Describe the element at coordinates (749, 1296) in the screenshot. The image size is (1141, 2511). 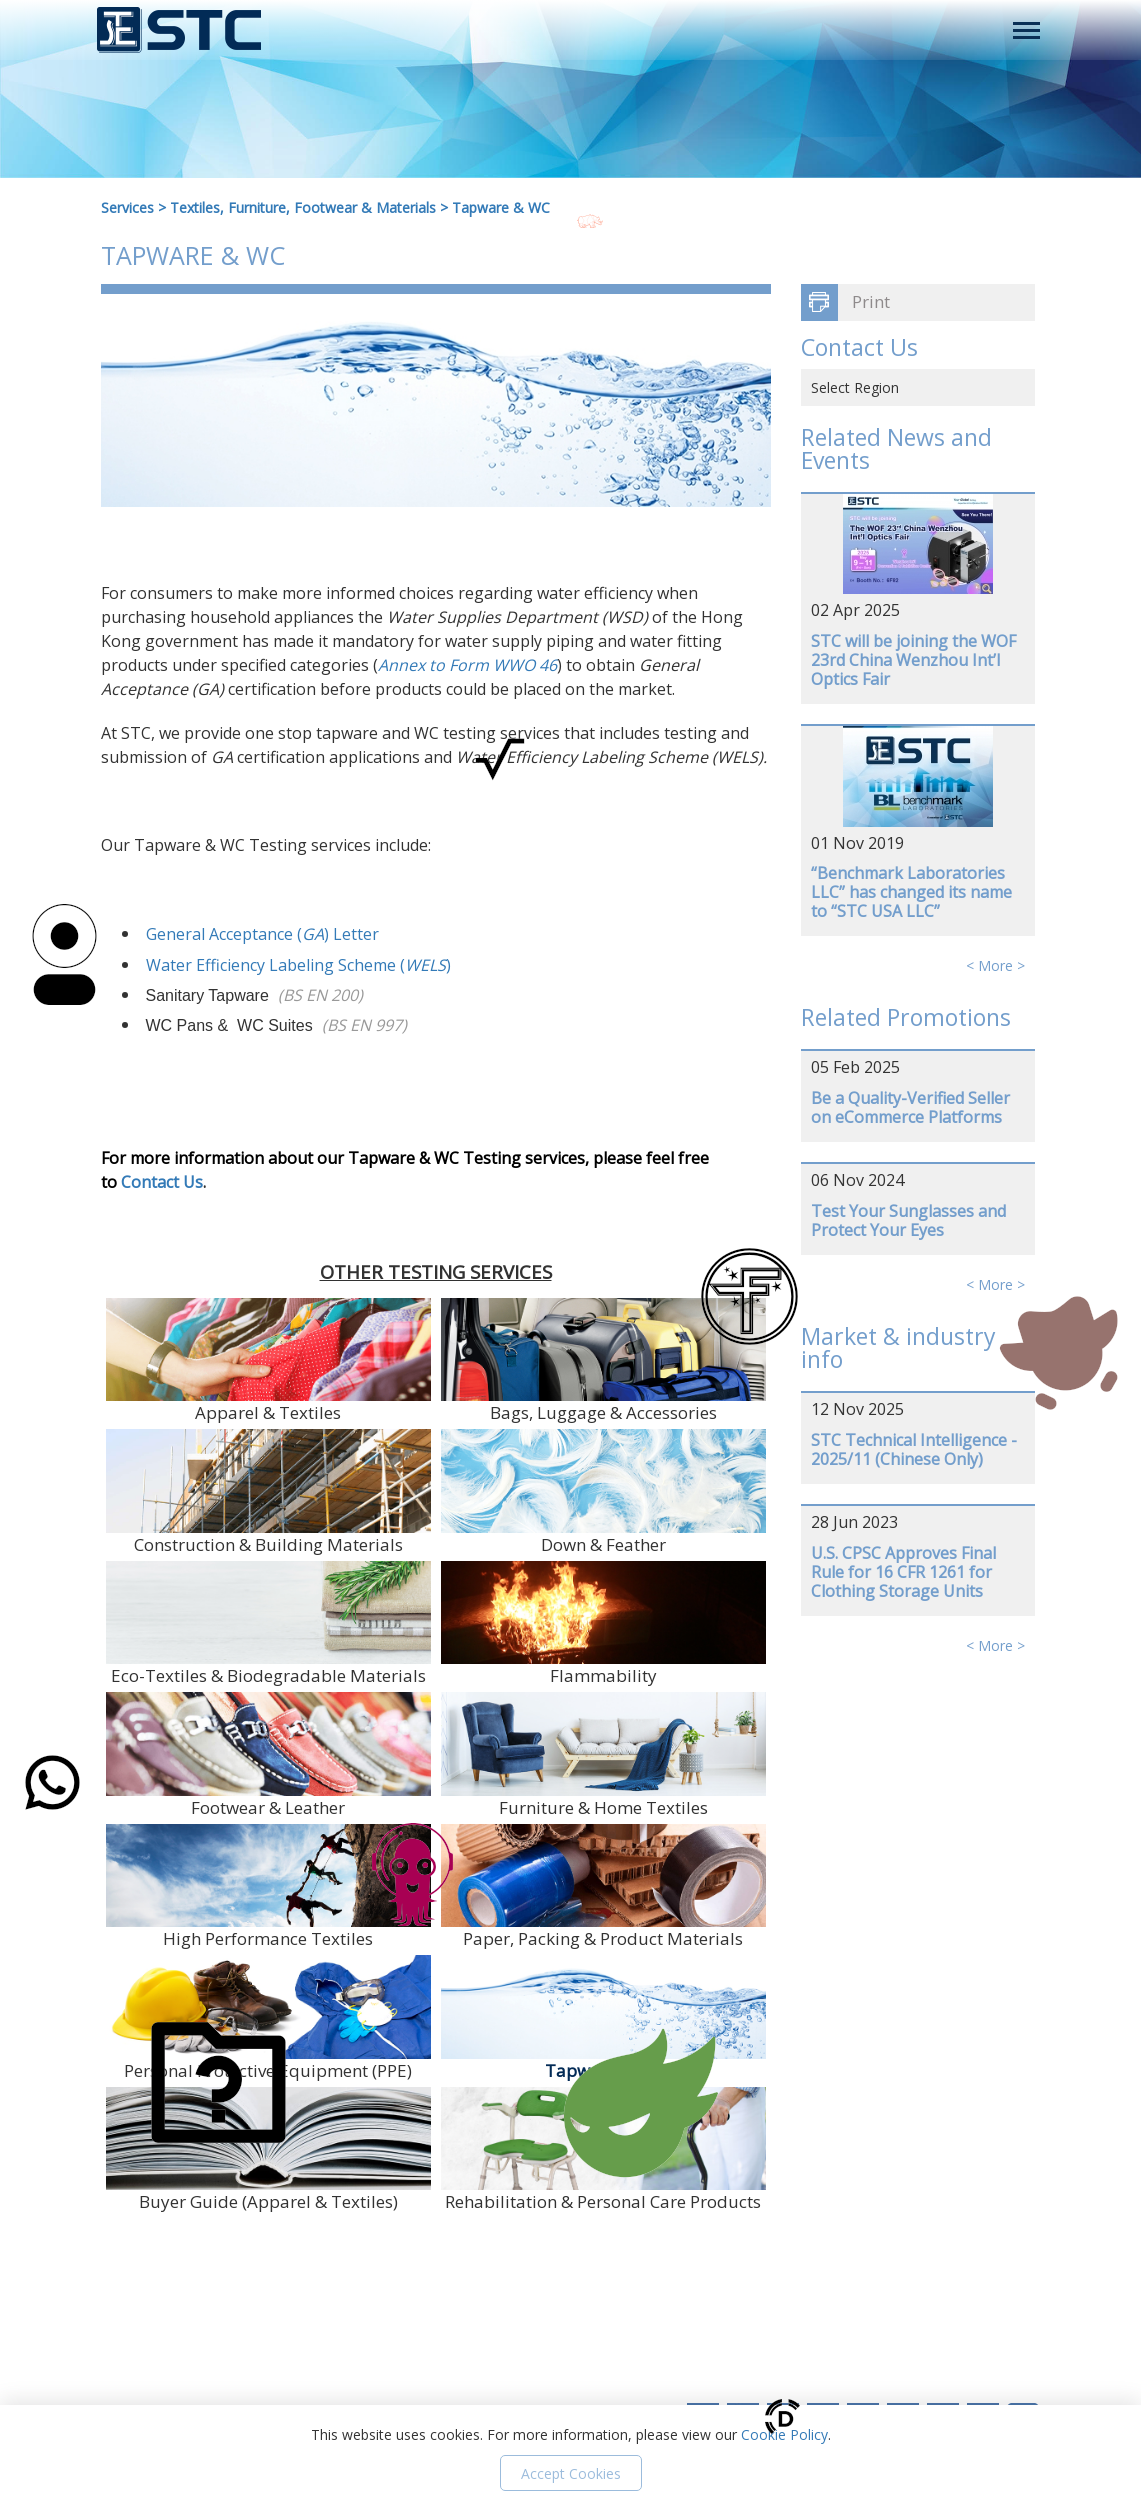
I see `trade federation logo from star wars` at that location.